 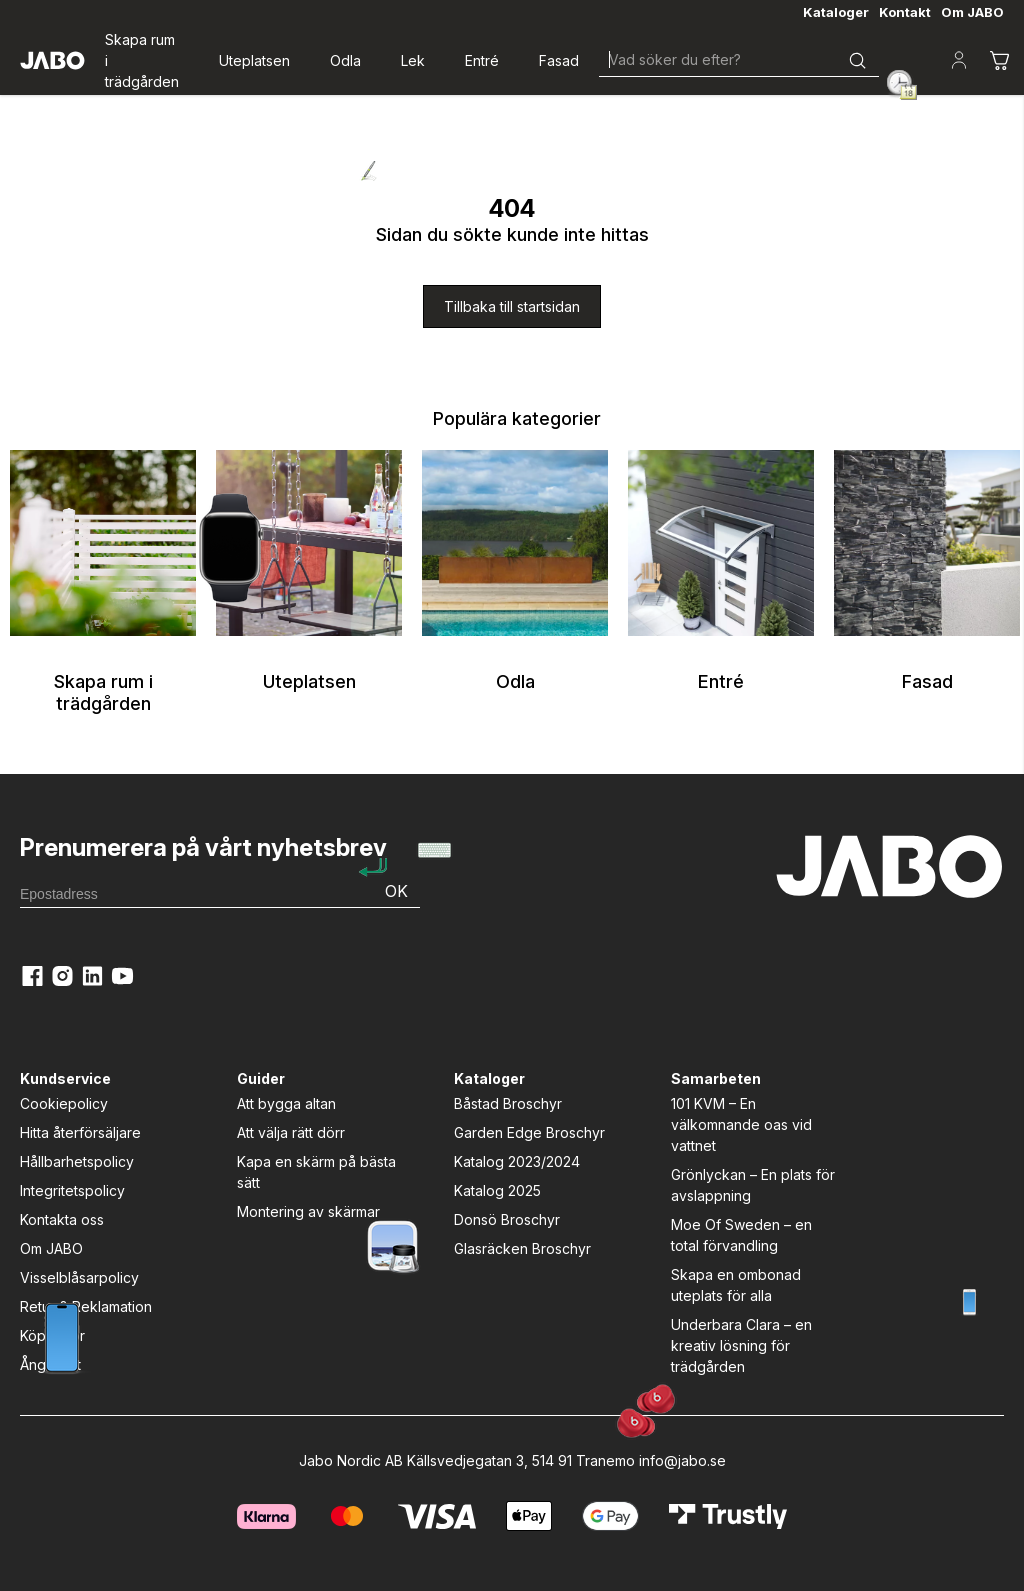 I want to click on reply to all recipients of an email, so click(x=372, y=865).